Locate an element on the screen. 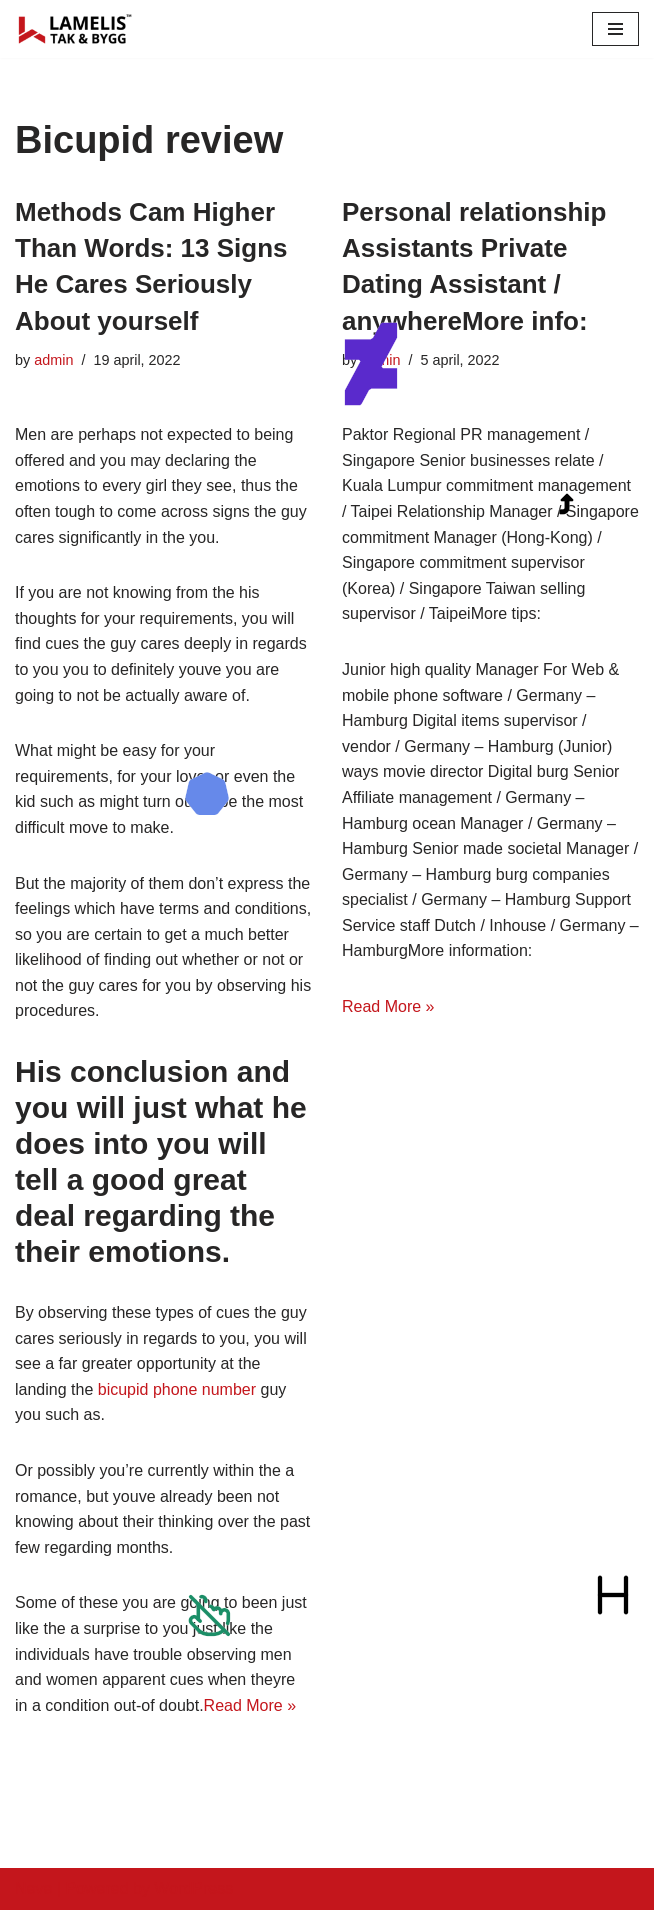 This screenshot has height=1910, width=654. disable touch or pointer input is located at coordinates (209, 1615).